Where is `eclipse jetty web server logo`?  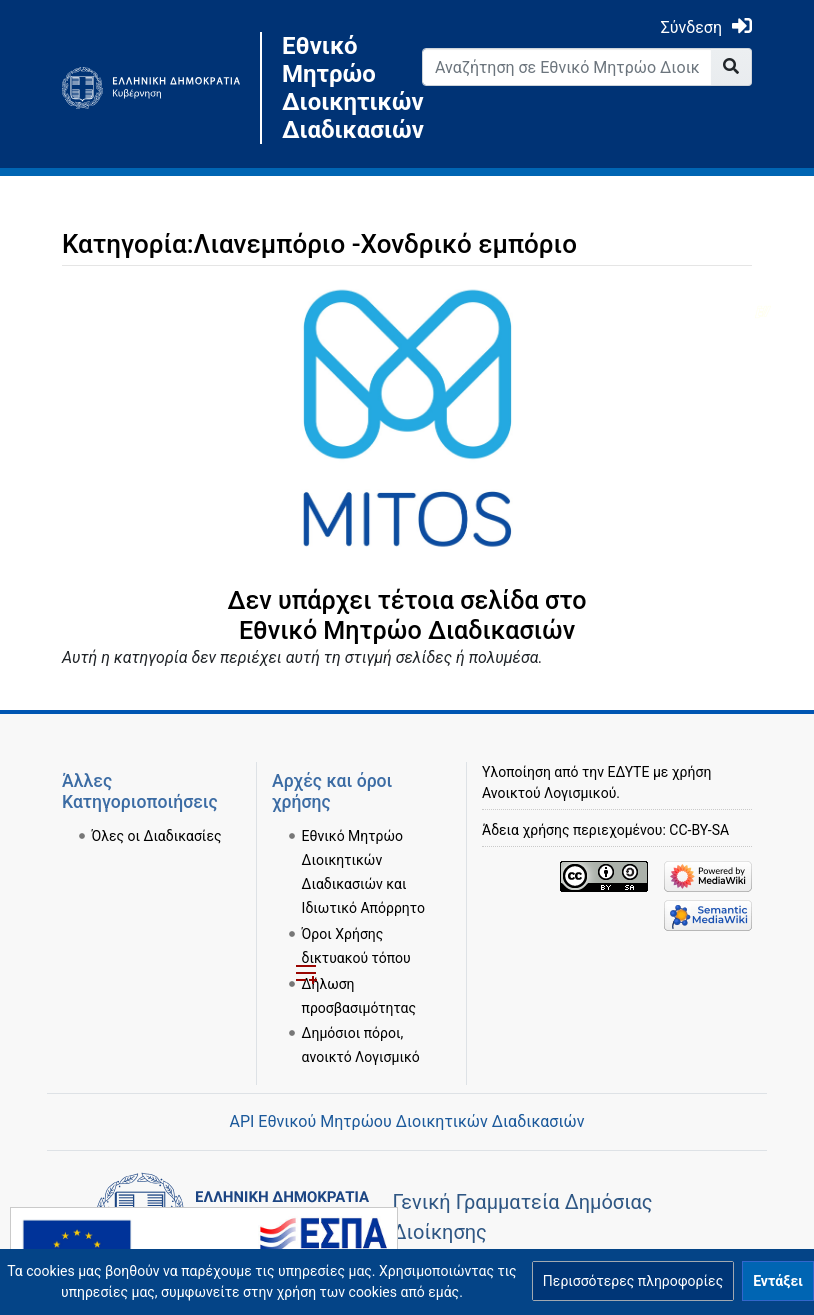 eclipse jetty web server logo is located at coordinates (763, 312).